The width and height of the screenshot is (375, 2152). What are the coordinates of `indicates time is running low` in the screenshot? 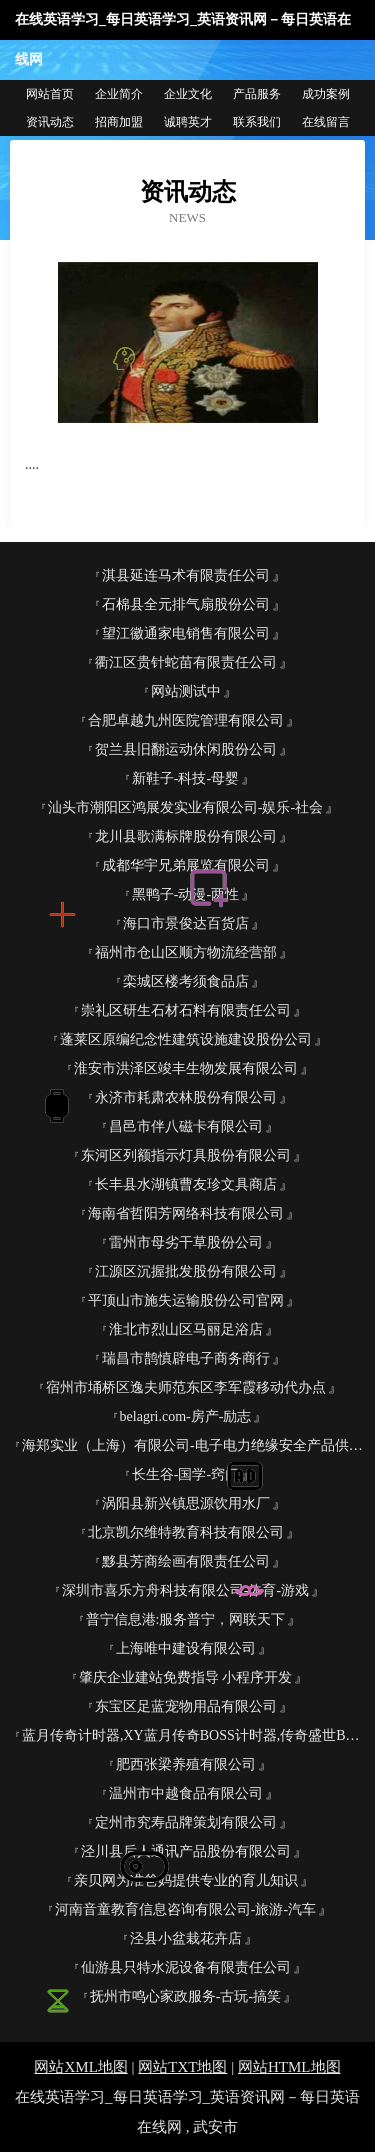 It's located at (58, 2001).